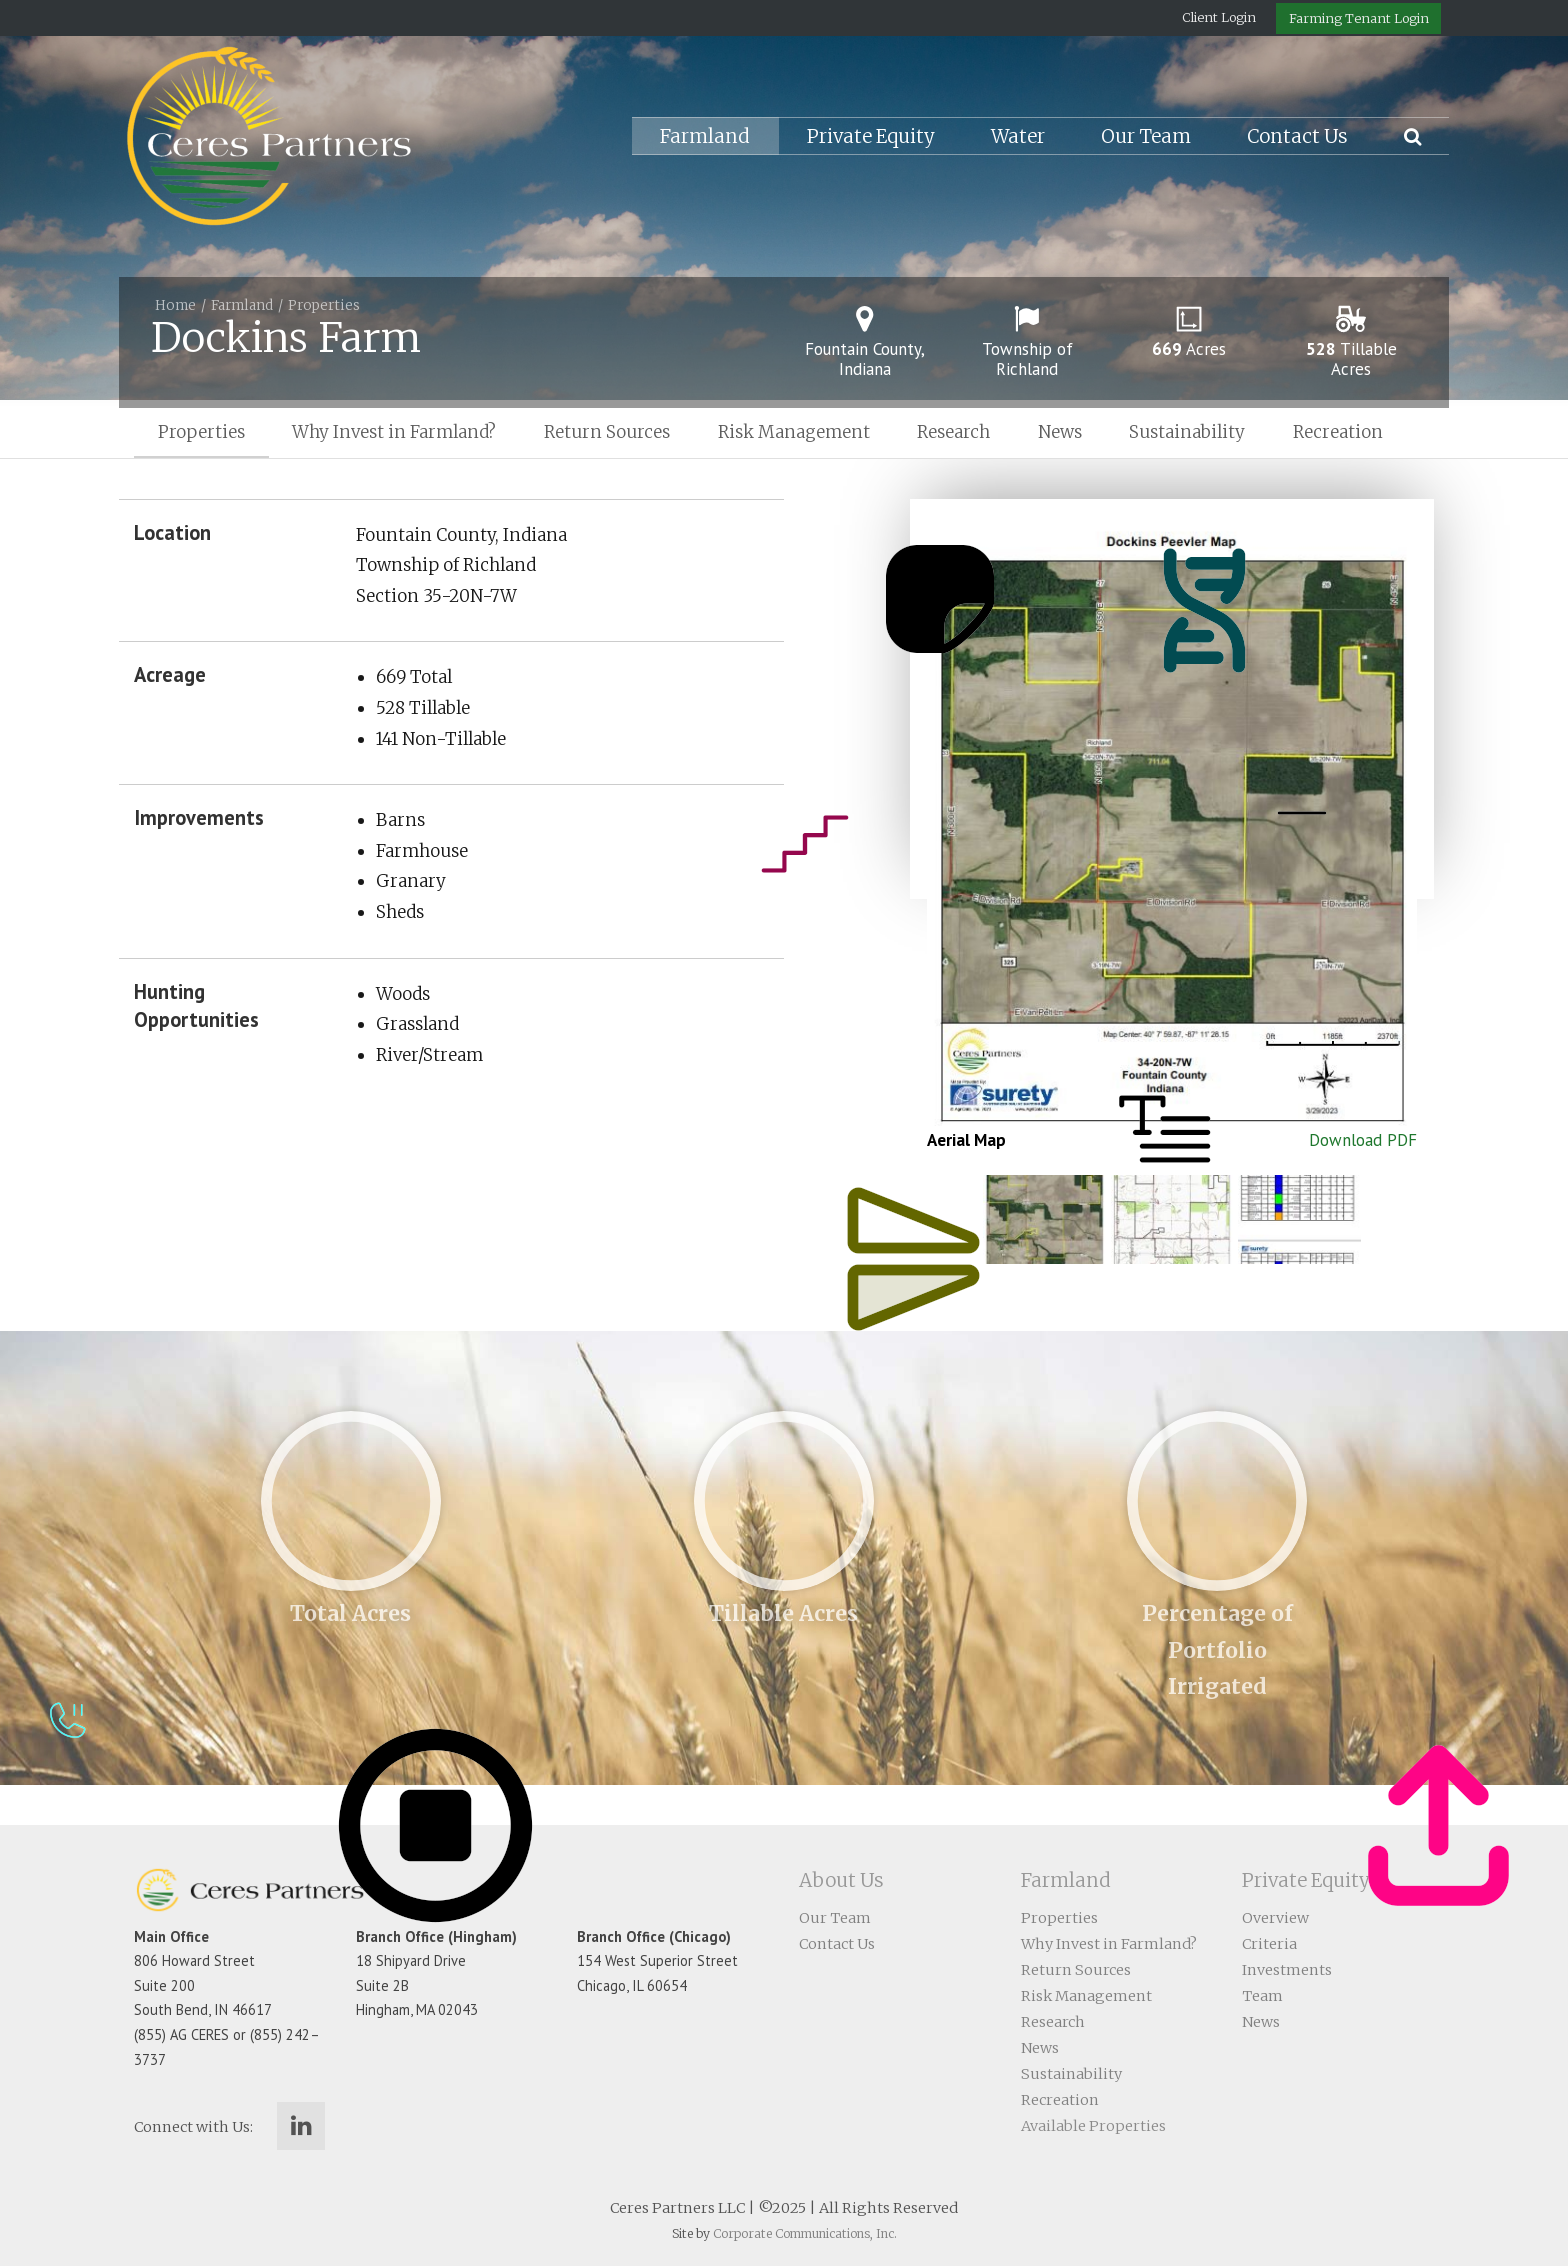 The image size is (1568, 2266). What do you see at coordinates (68, 1719) in the screenshot?
I see `put current call on hold` at bounding box center [68, 1719].